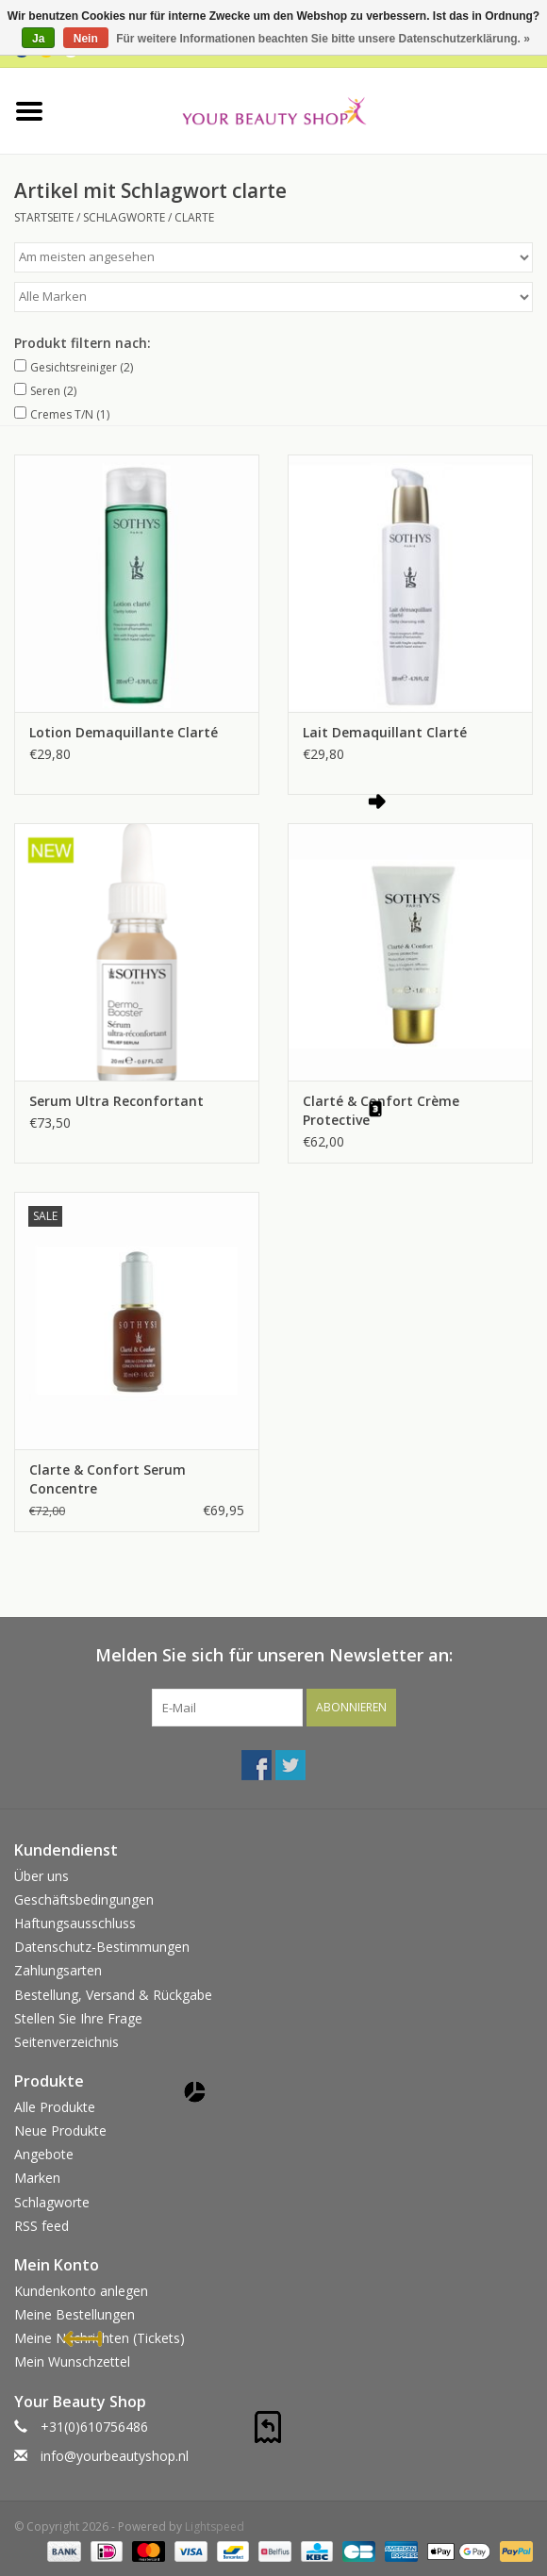 The height and width of the screenshot is (2576, 547). Describe the element at coordinates (268, 2427) in the screenshot. I see `request a refund for a purchase` at that location.